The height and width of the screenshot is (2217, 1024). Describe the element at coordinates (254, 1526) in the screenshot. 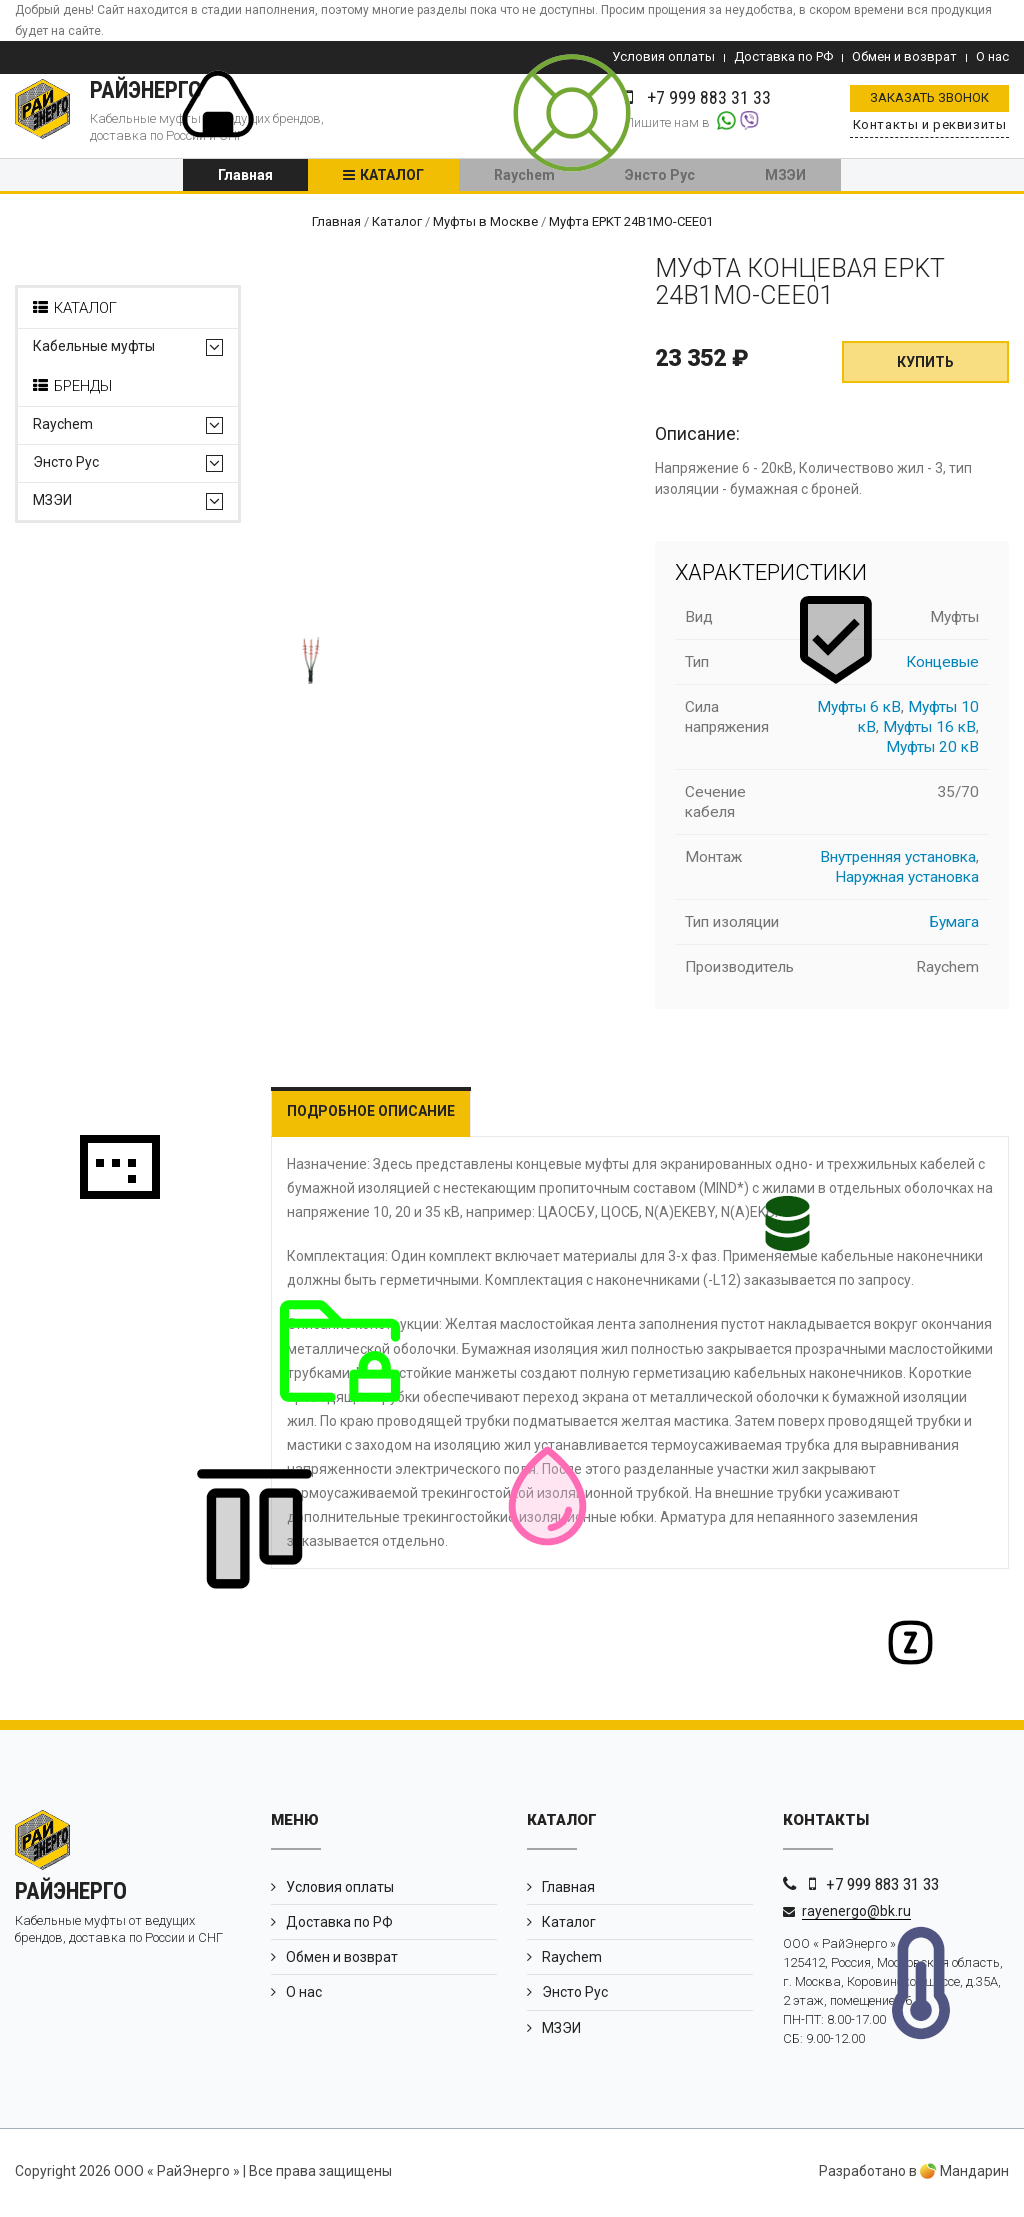

I see `align selected objects to the top edge` at that location.